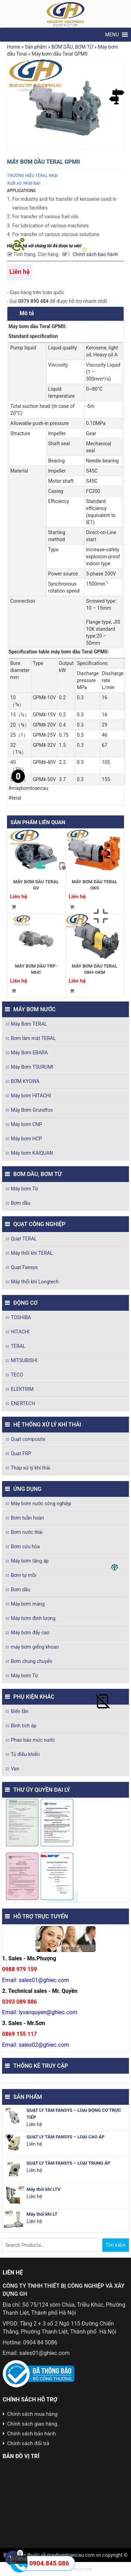 The height and width of the screenshot is (2576, 131). Describe the element at coordinates (18, 776) in the screenshot. I see `indicates the letter "o" or zero in a selection interface` at that location.